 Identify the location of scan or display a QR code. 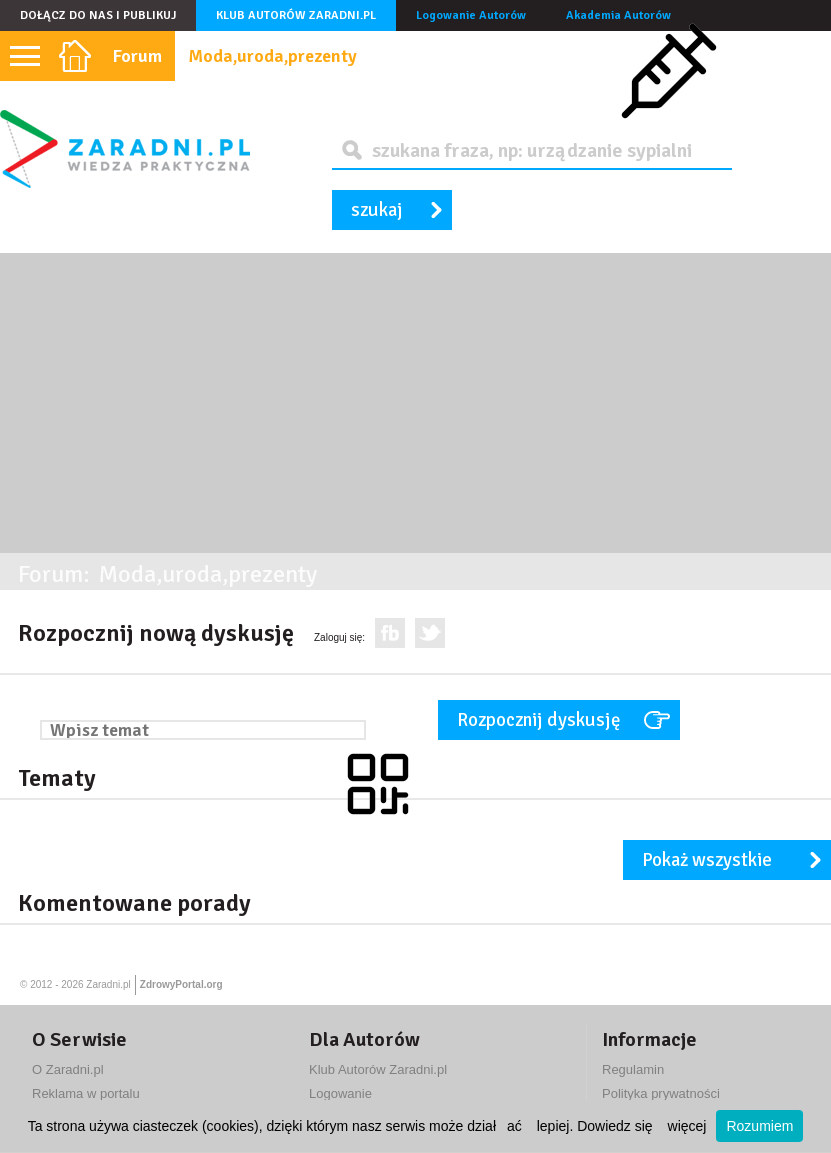
(378, 784).